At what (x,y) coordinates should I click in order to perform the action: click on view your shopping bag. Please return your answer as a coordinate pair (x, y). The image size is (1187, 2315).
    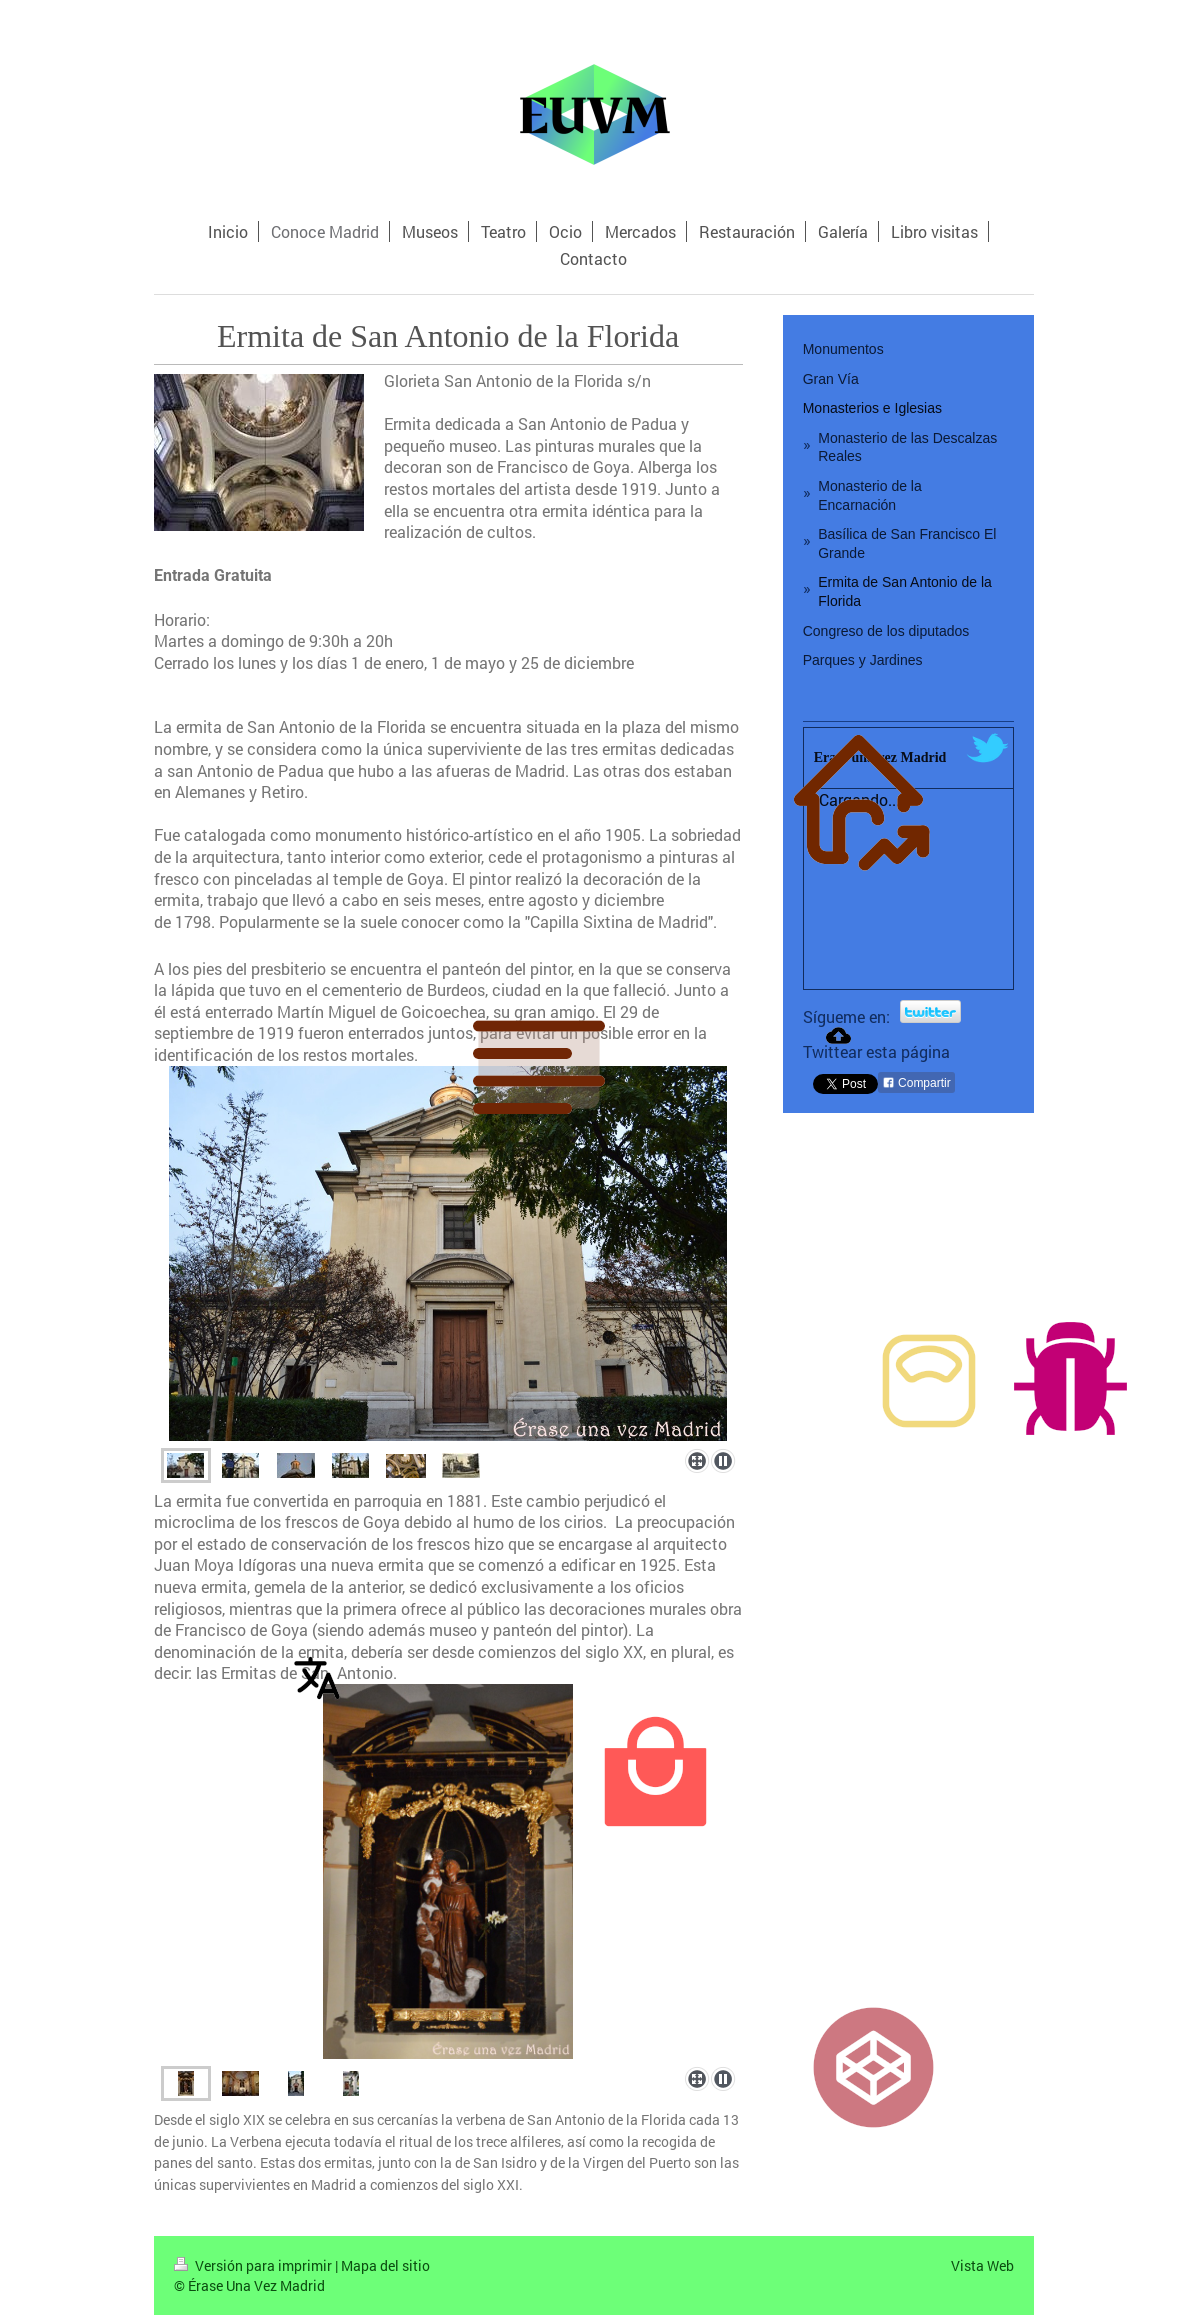
    Looking at the image, I should click on (655, 1771).